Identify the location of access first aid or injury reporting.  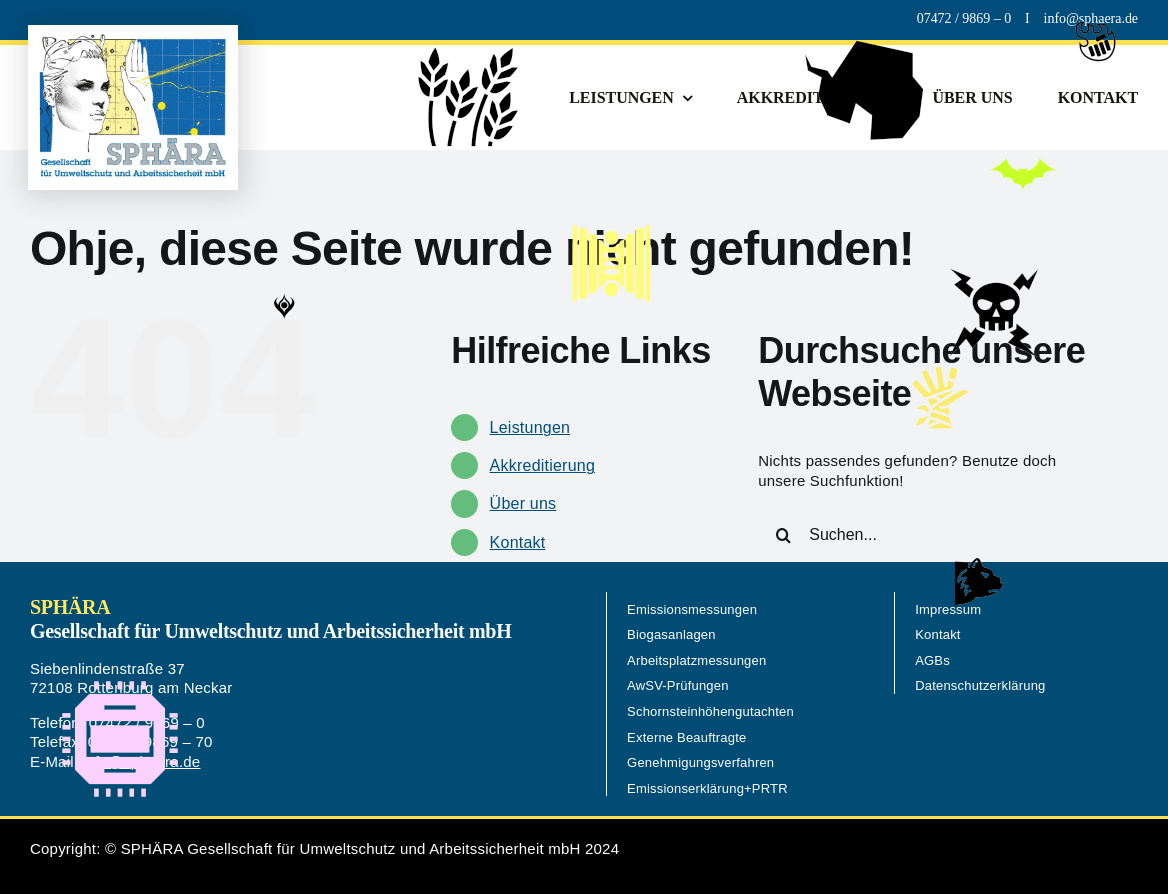
(940, 397).